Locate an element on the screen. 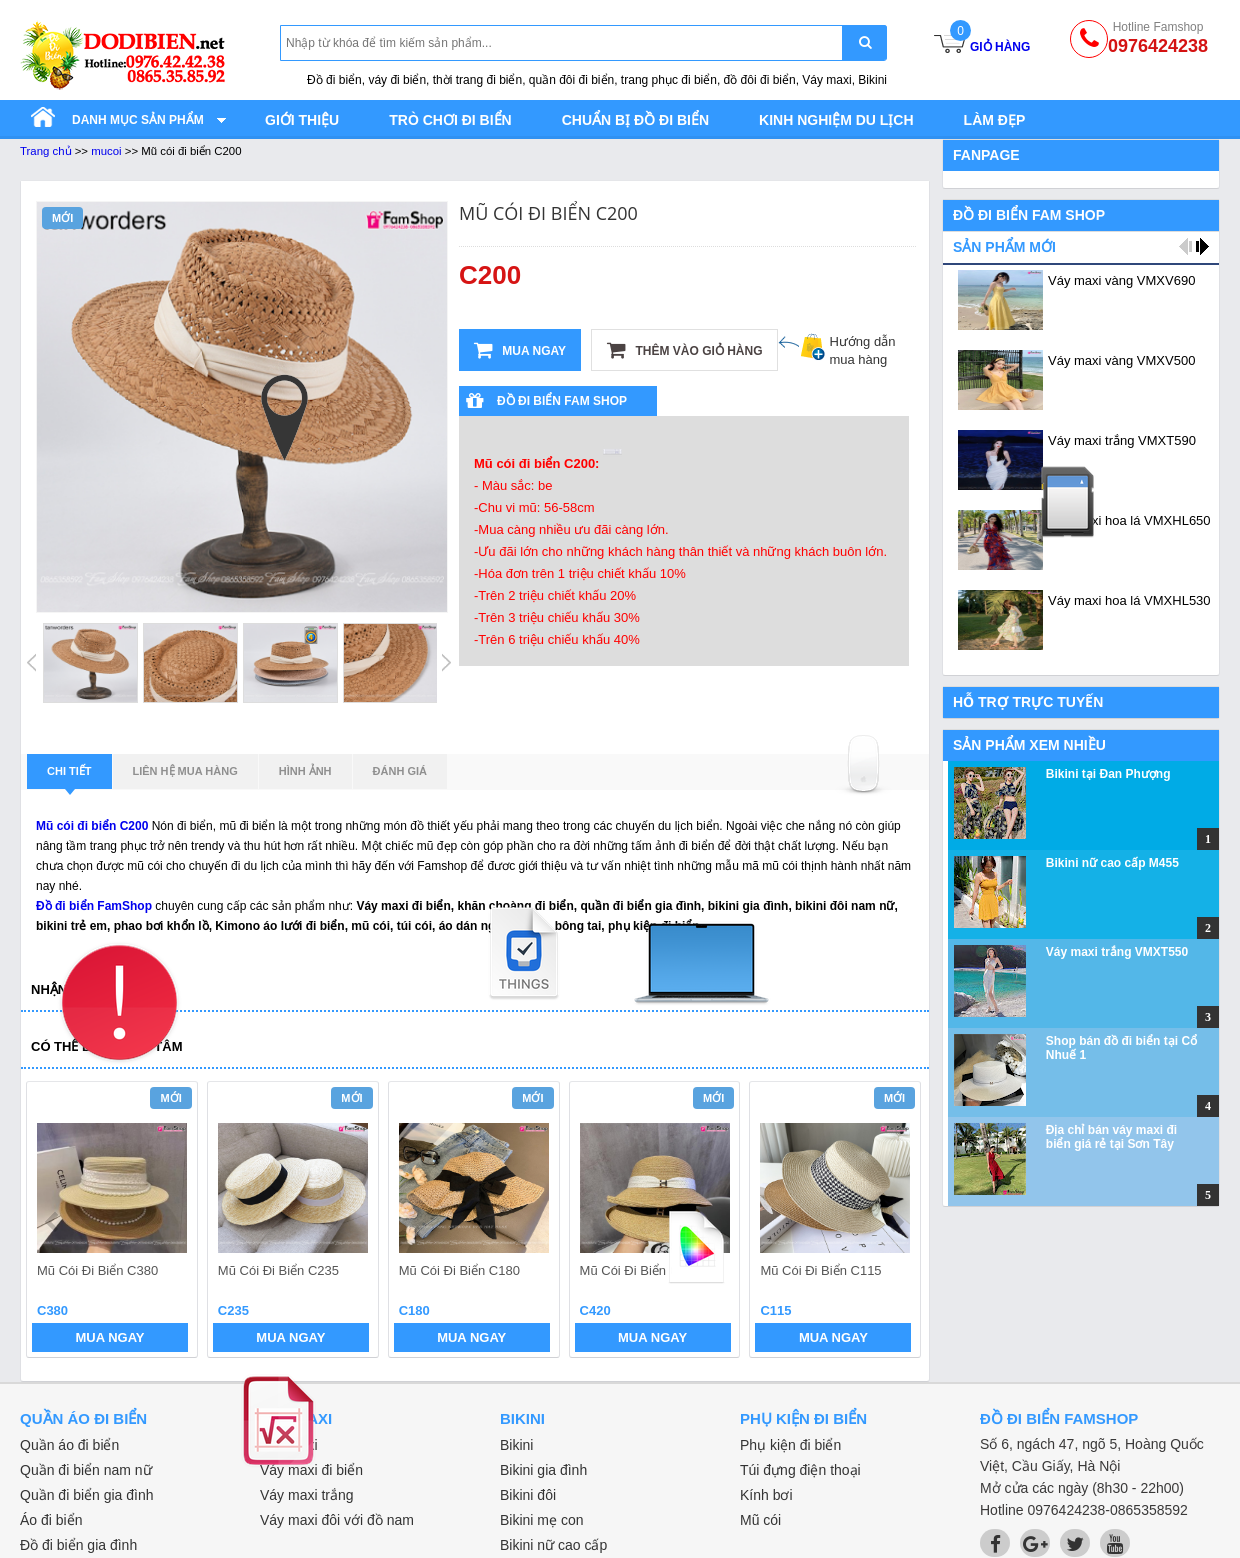 This screenshot has height=1558, width=1240. access RAID 4 storage configuration settings is located at coordinates (311, 635).